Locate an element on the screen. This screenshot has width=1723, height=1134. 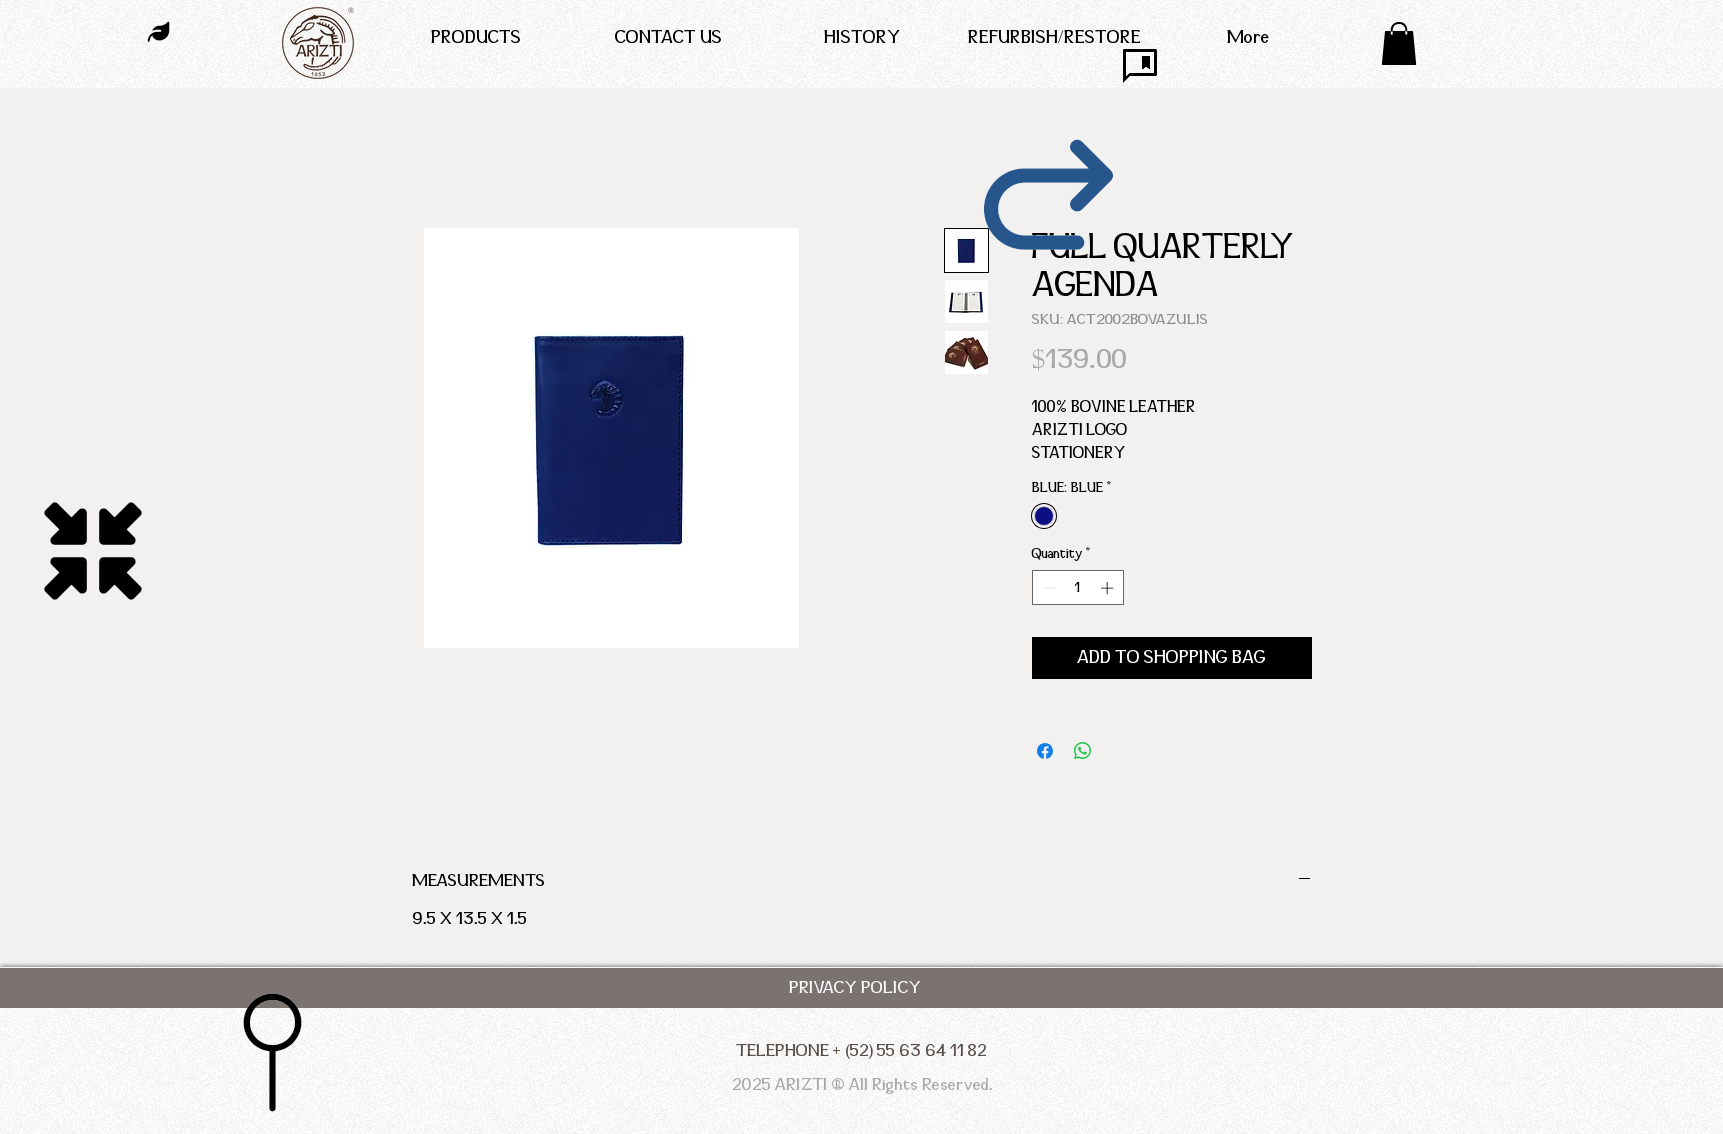
access saved comments or messages is located at coordinates (1140, 66).